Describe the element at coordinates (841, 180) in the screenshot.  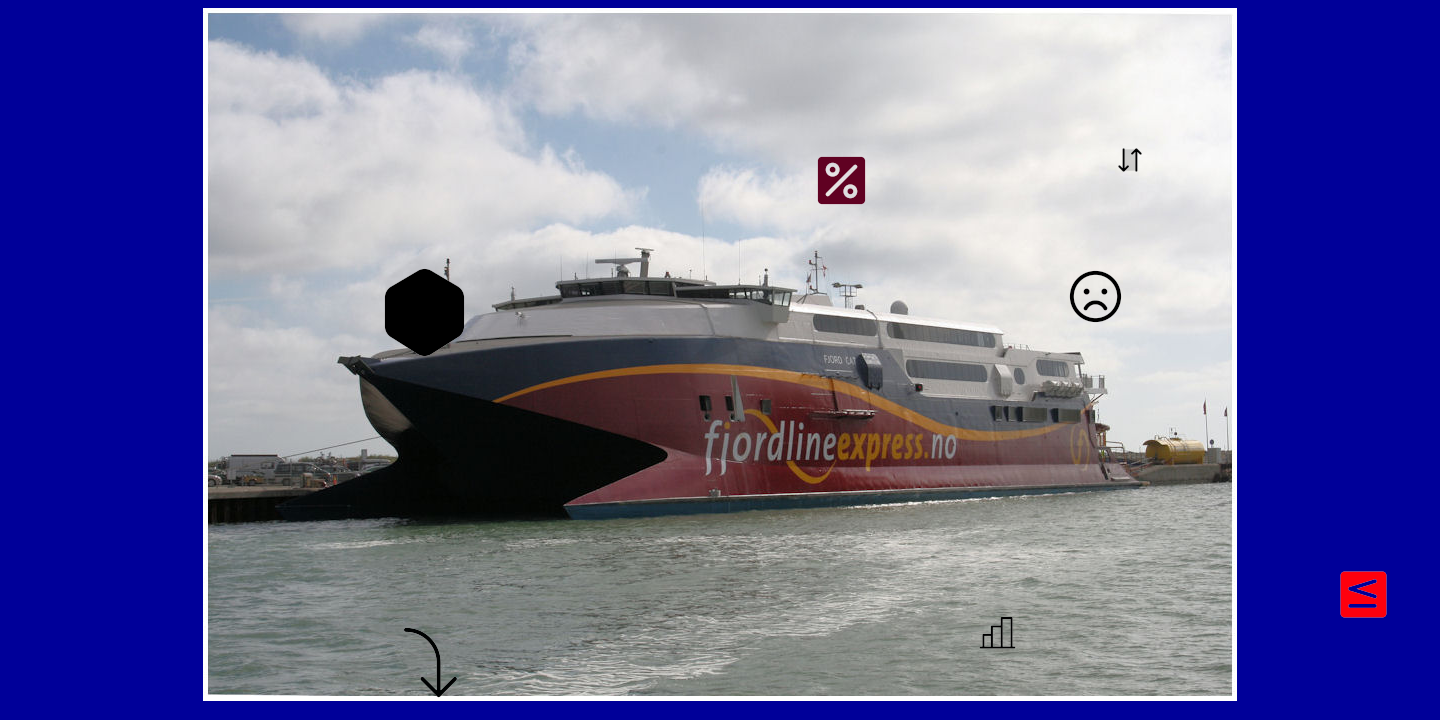
I see `view discount or promotional offer` at that location.